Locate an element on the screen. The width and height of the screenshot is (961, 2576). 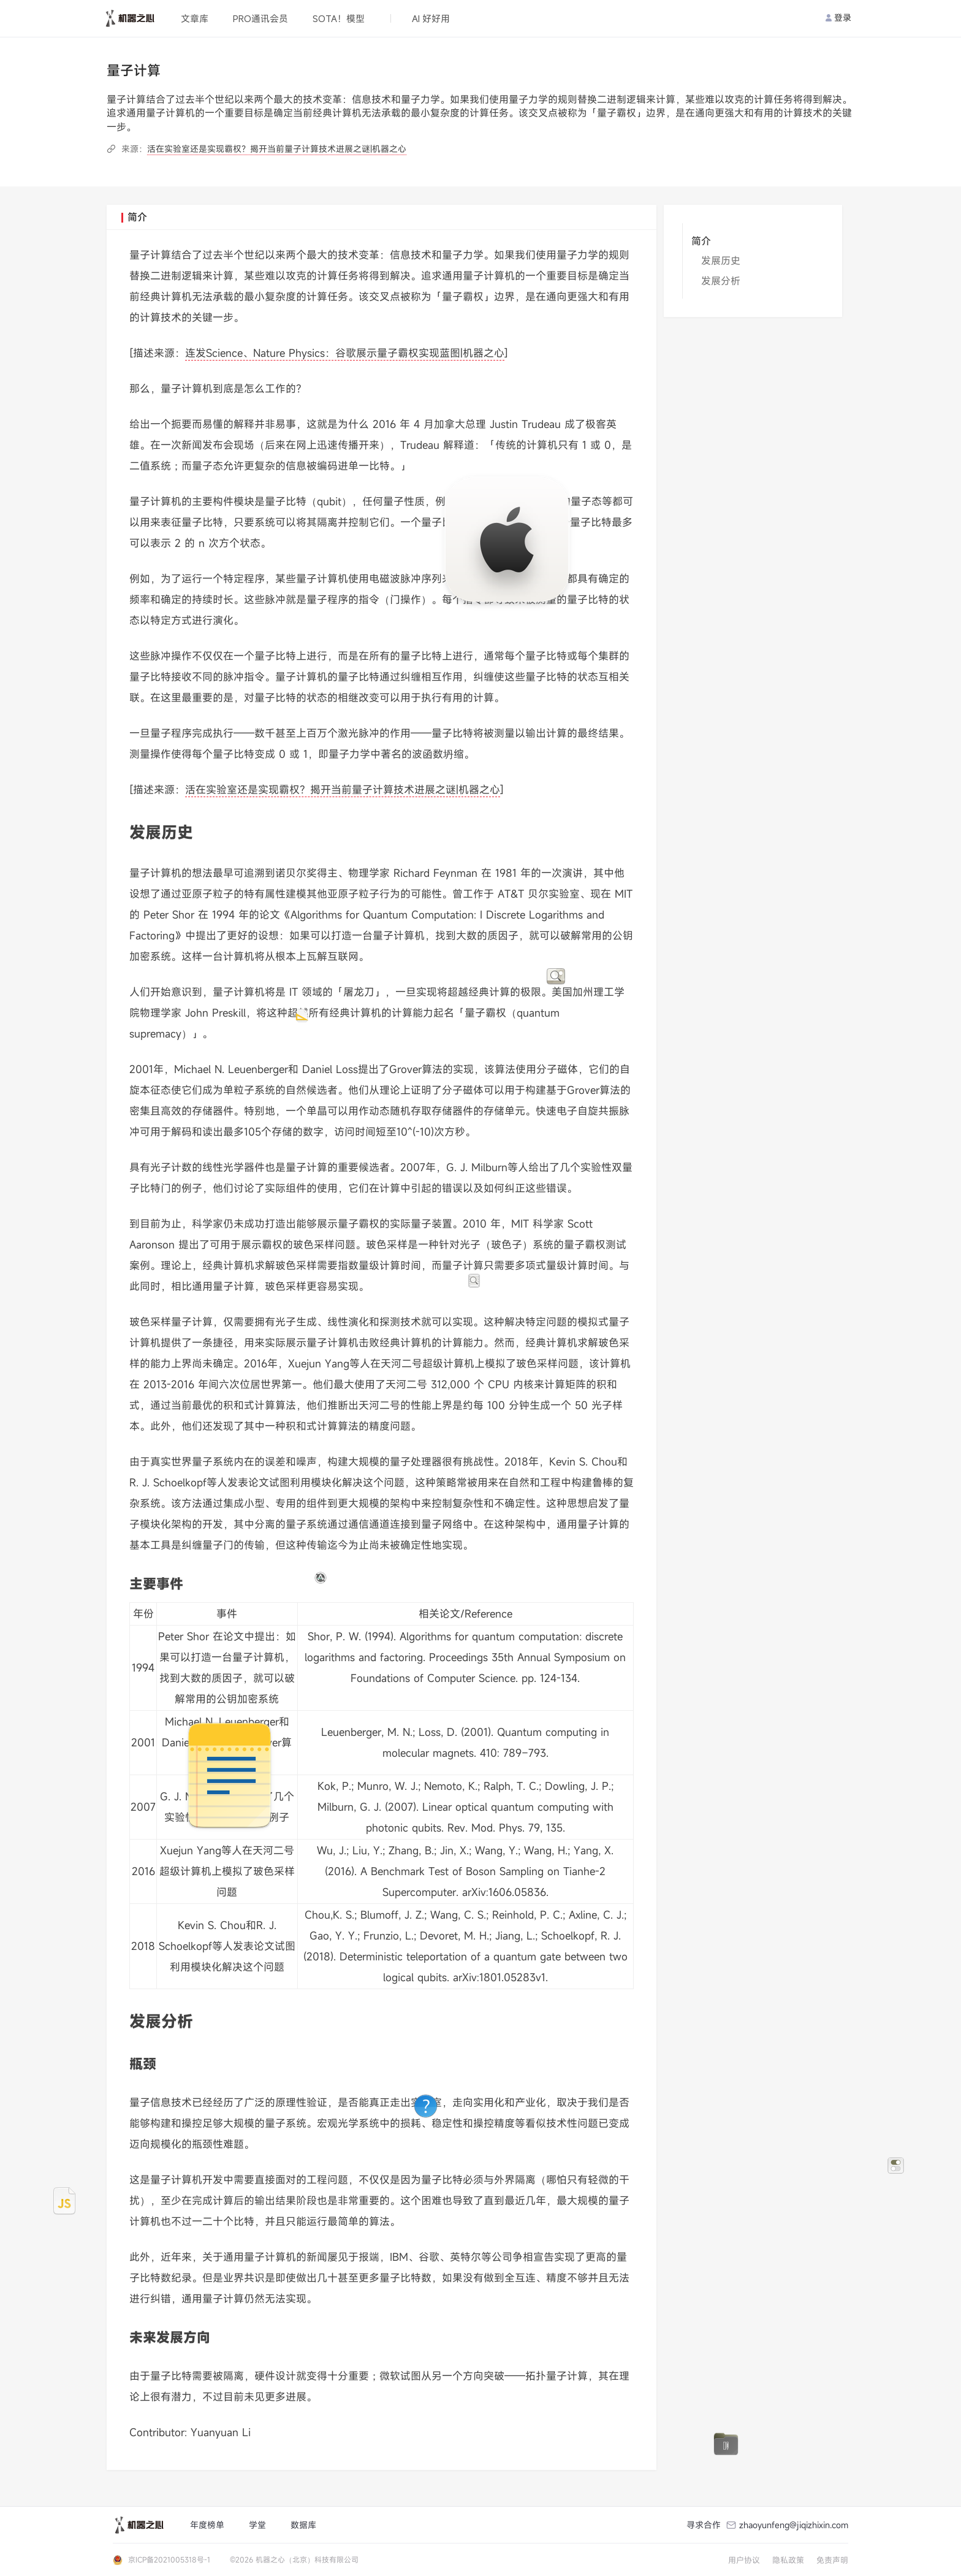
open the log viewer application is located at coordinates (474, 1280).